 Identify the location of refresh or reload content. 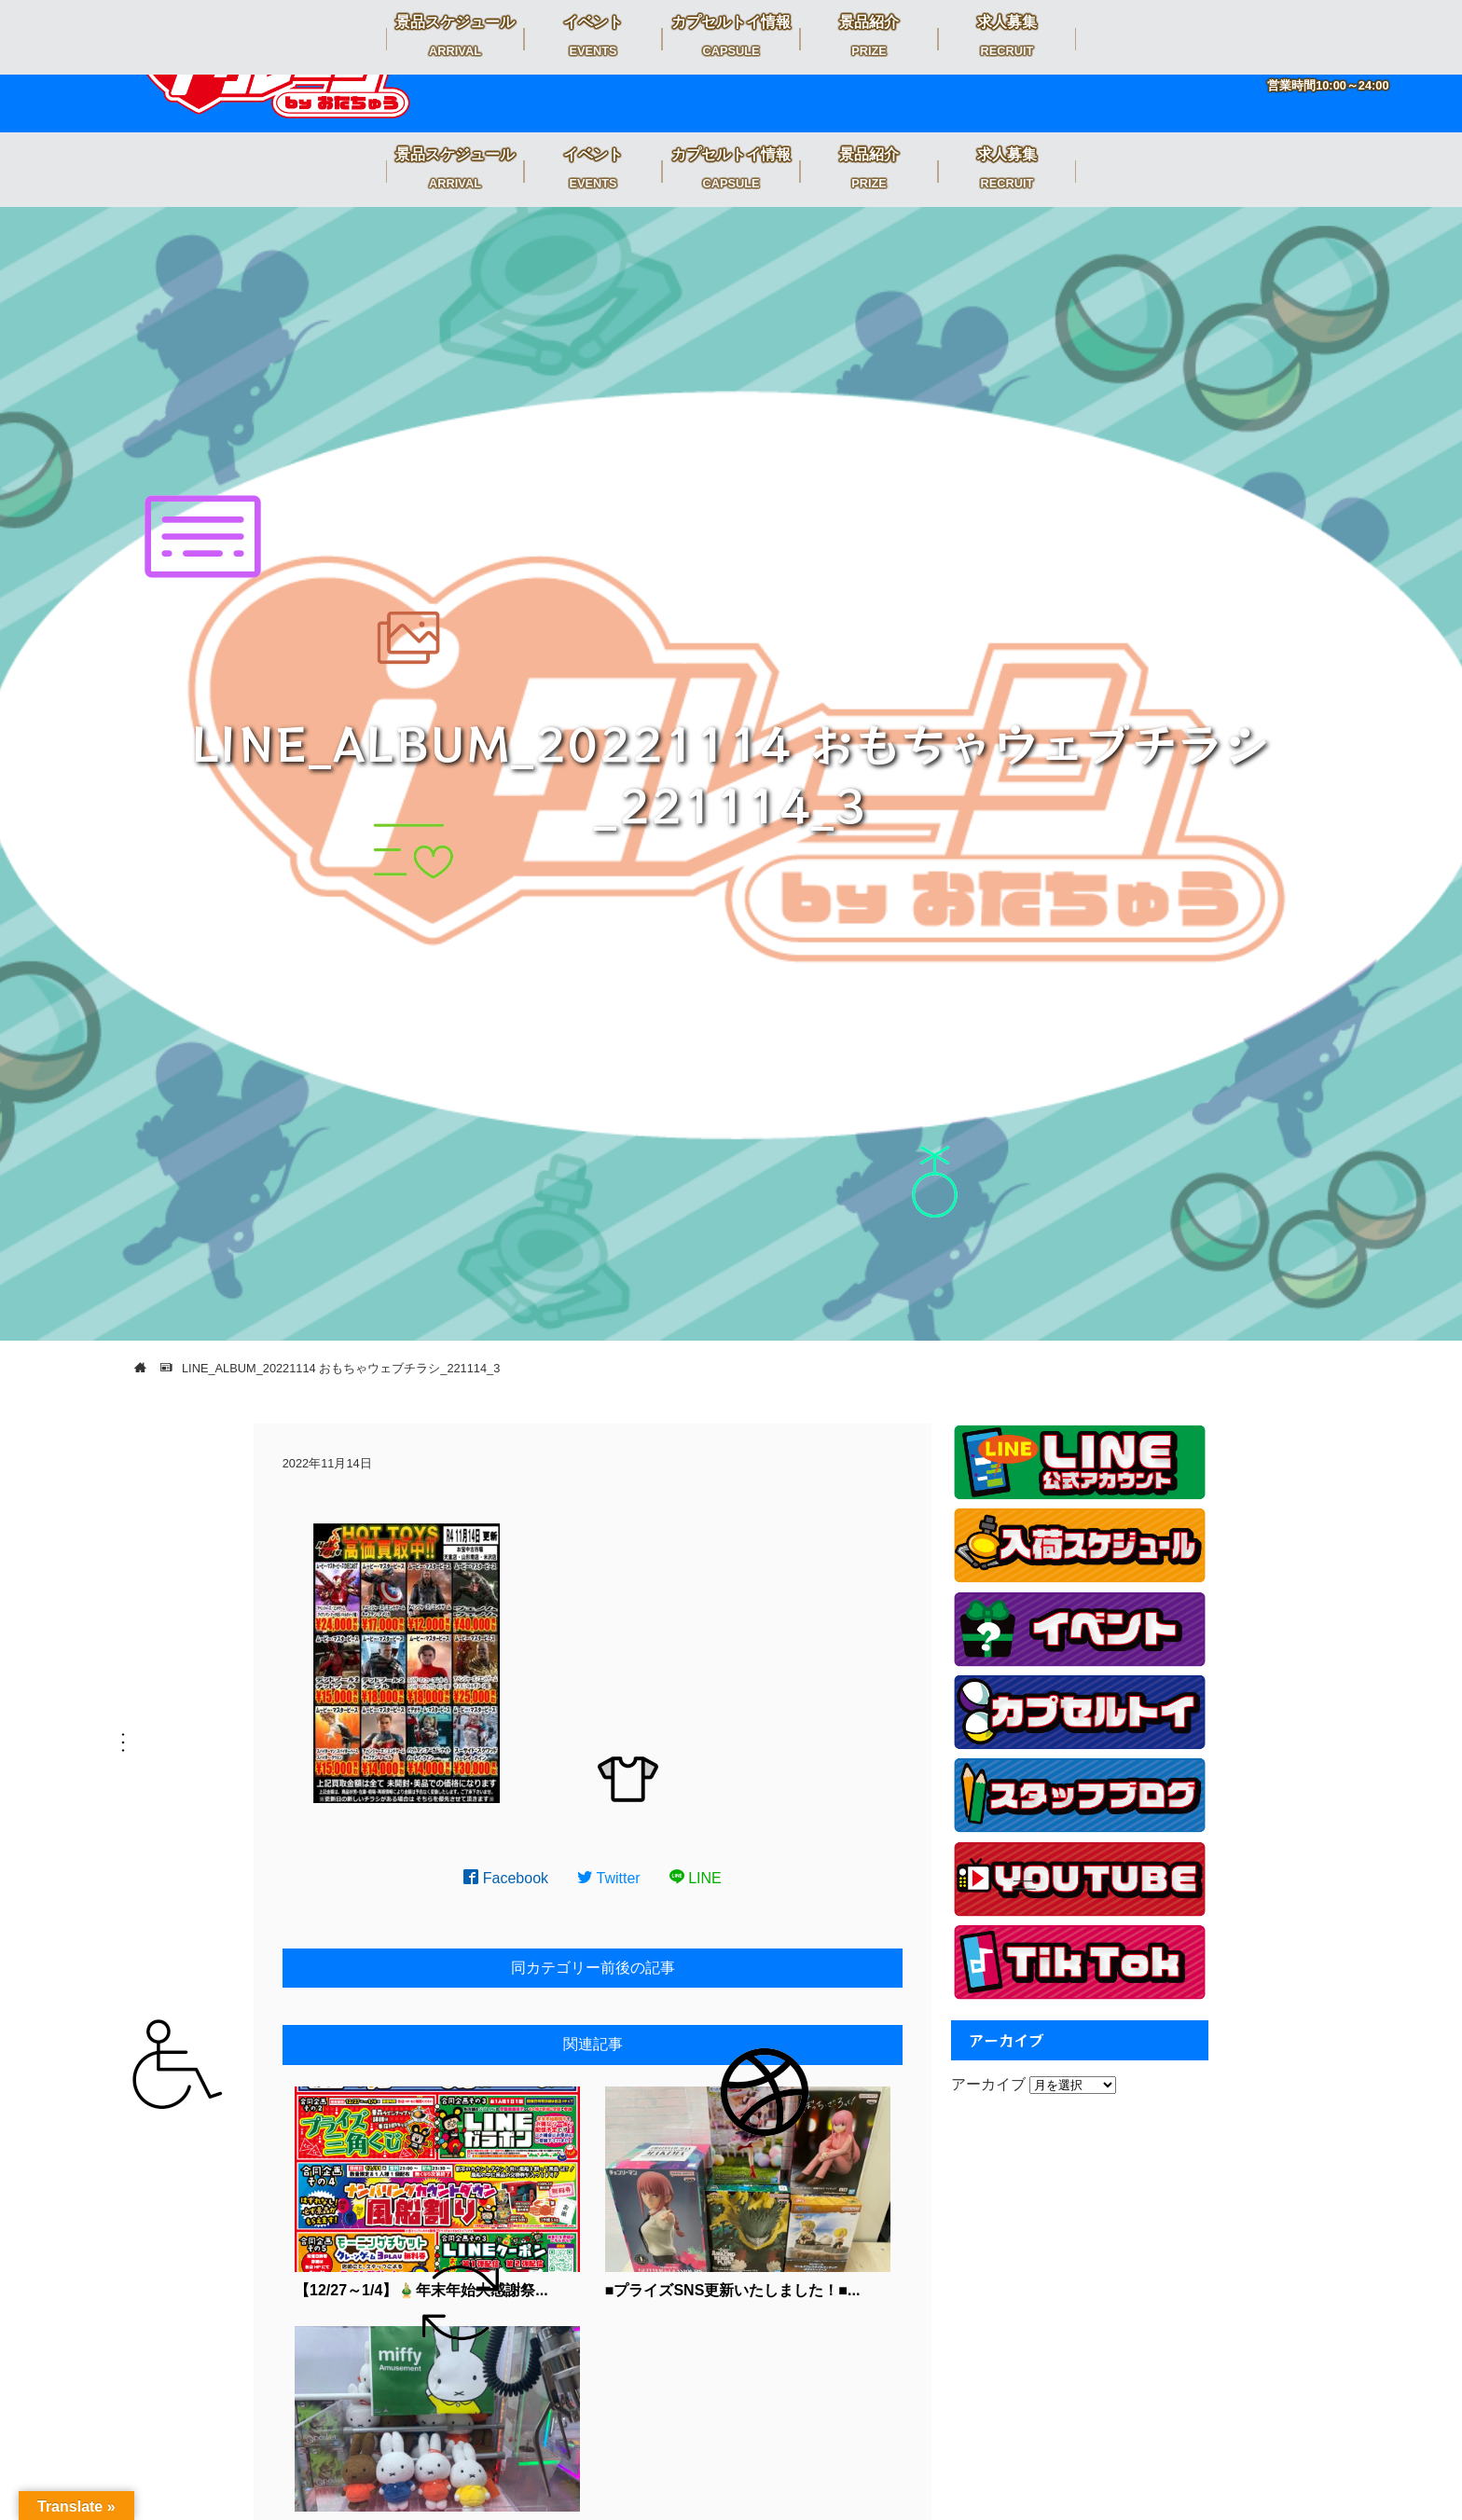
(461, 2303).